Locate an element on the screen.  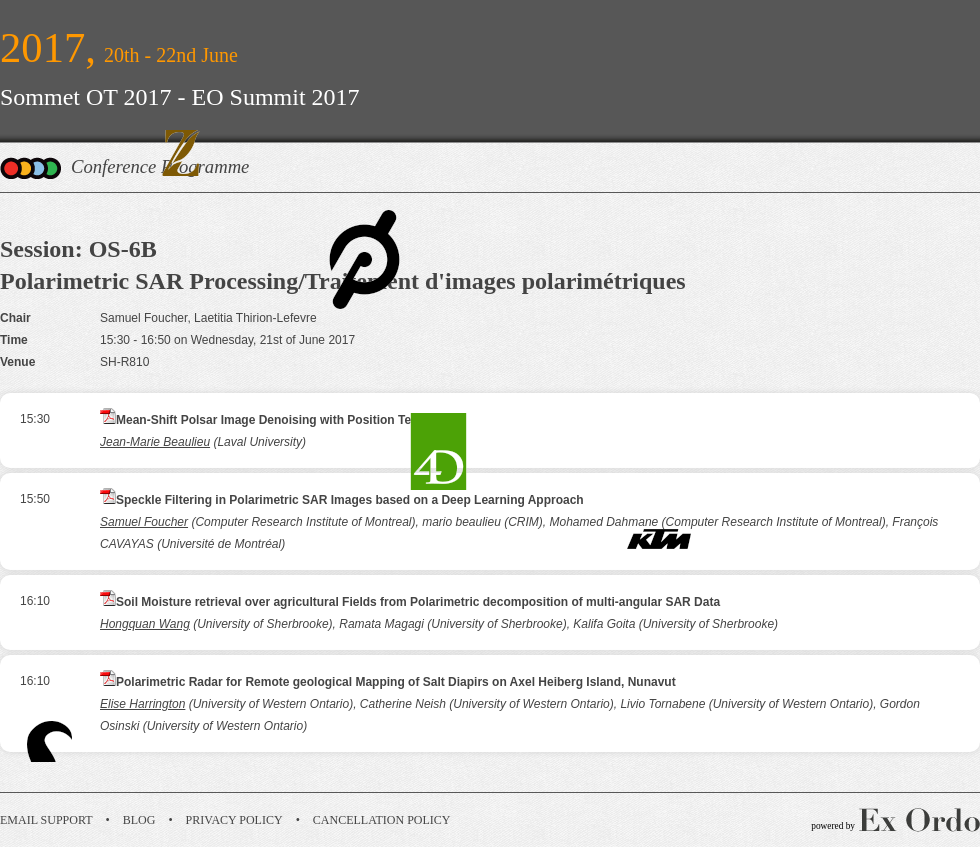
KTM brand logo is located at coordinates (659, 539).